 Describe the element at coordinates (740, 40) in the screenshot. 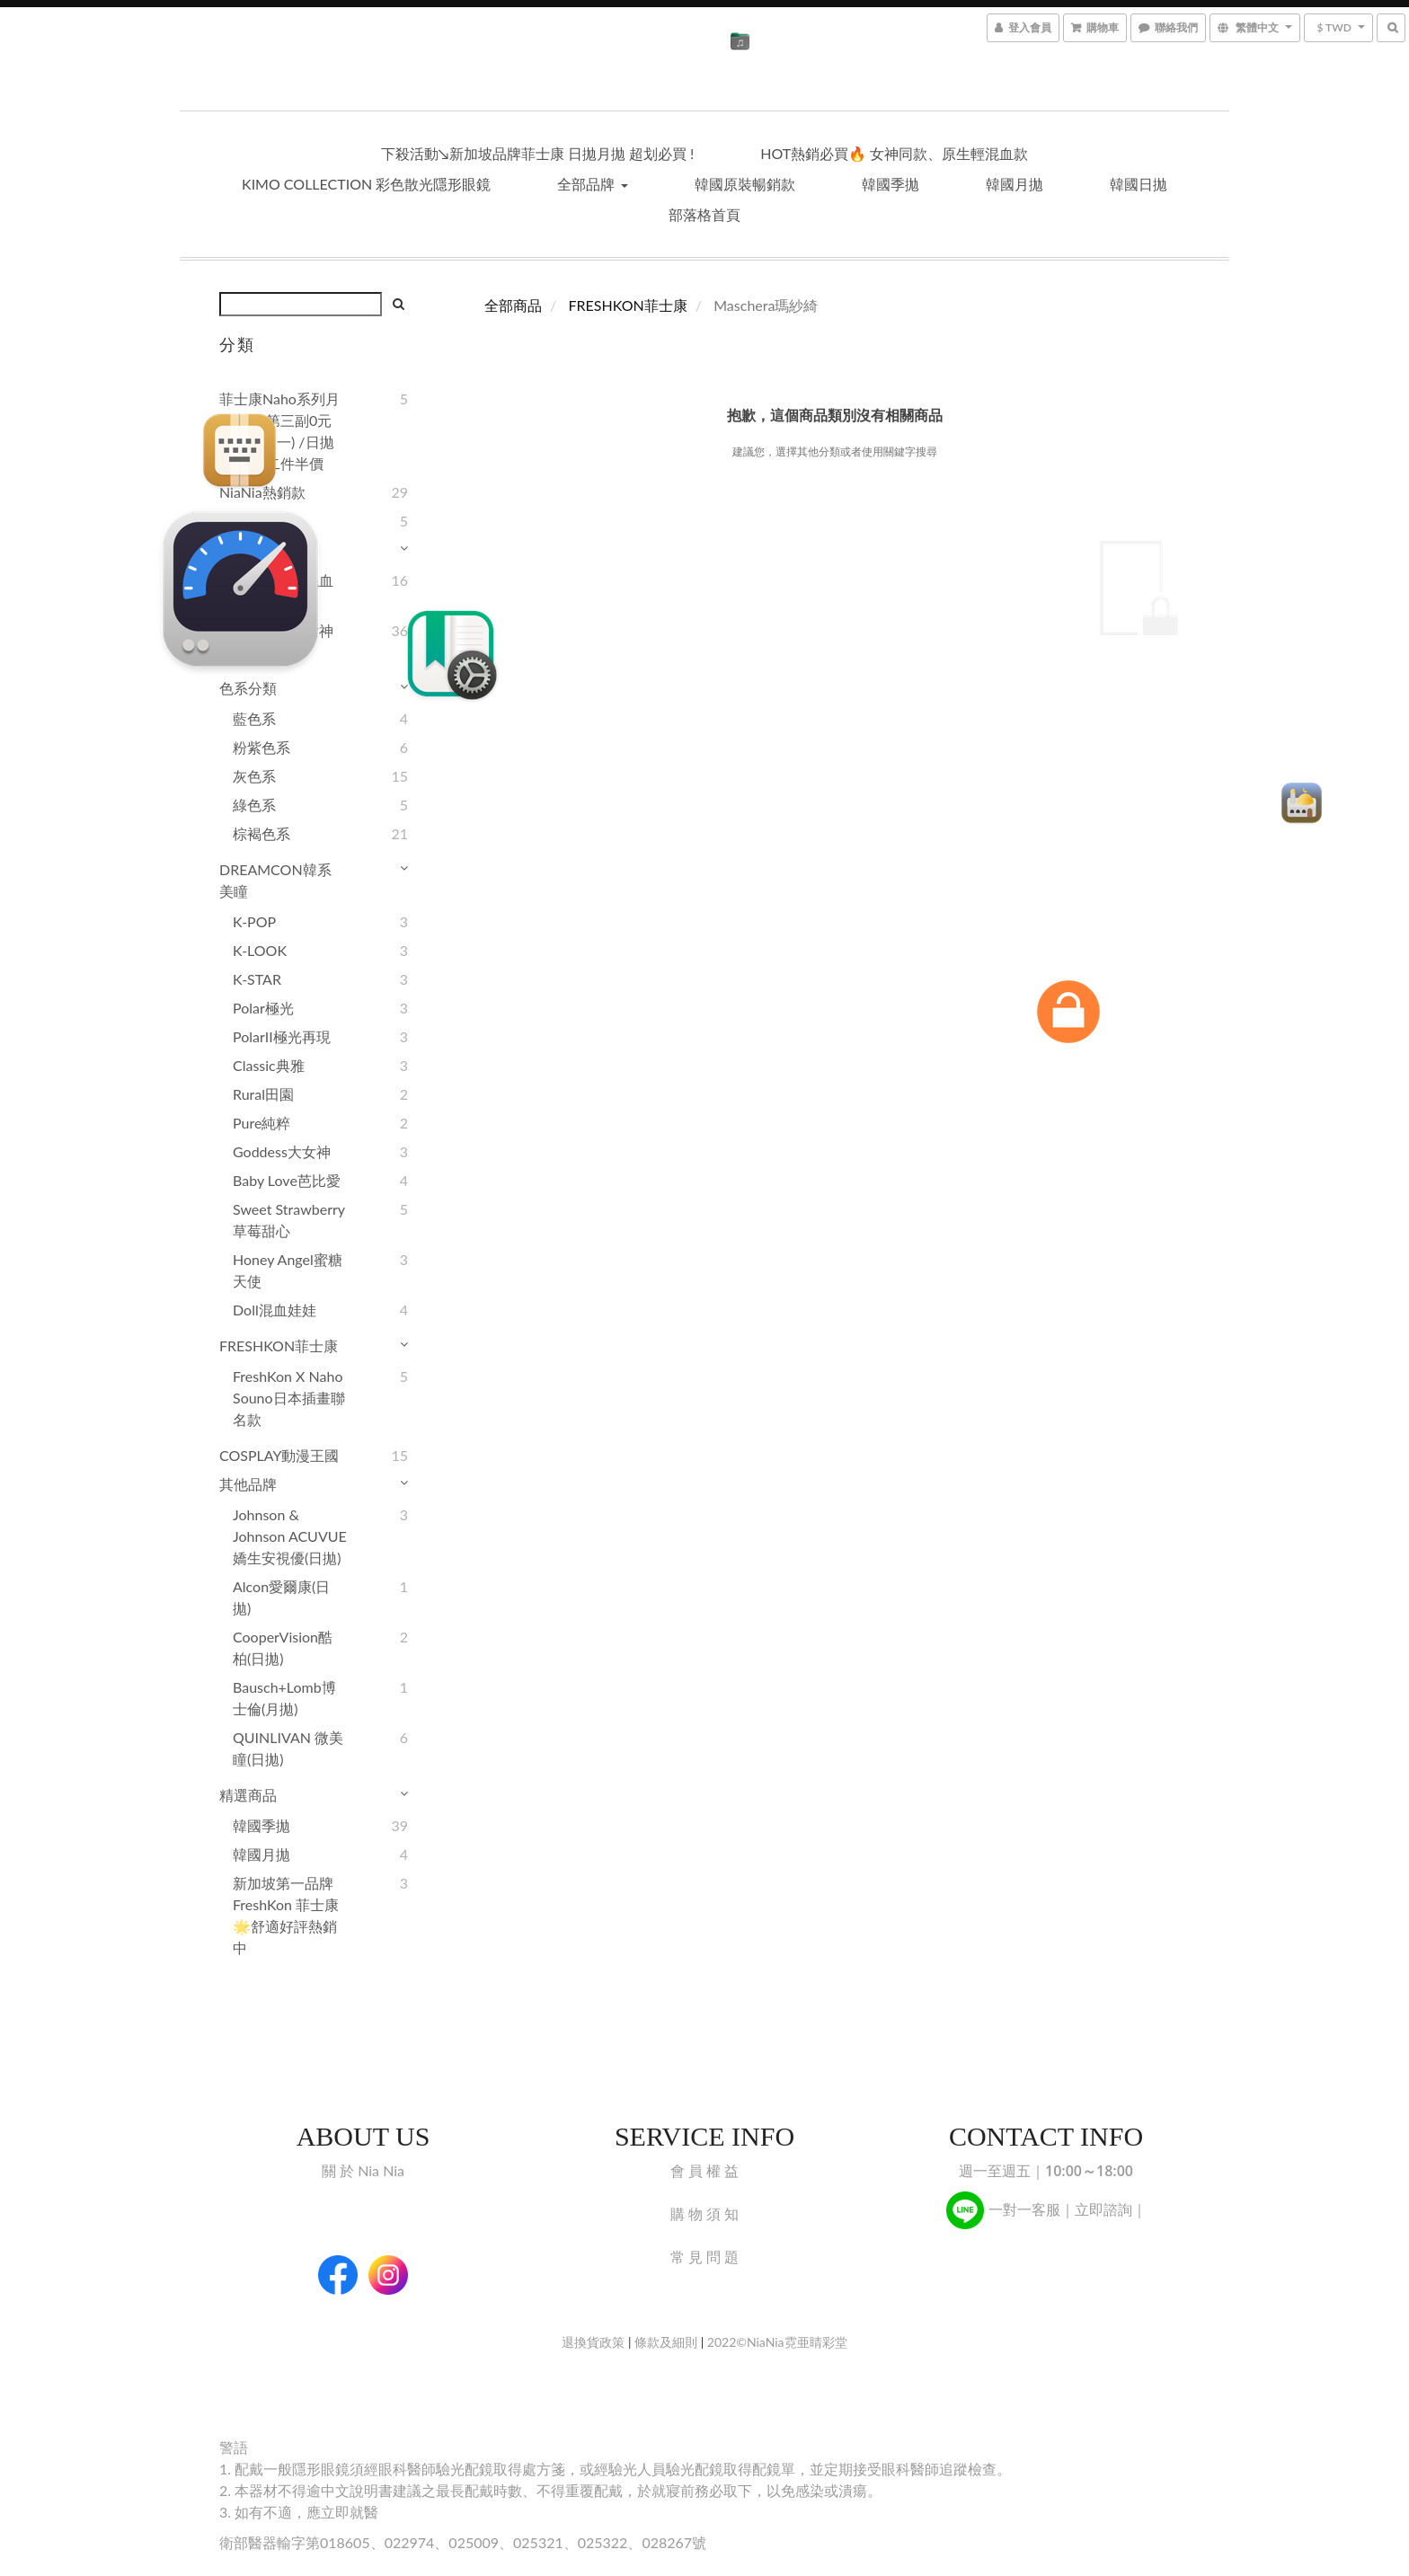

I see `open your music folder` at that location.